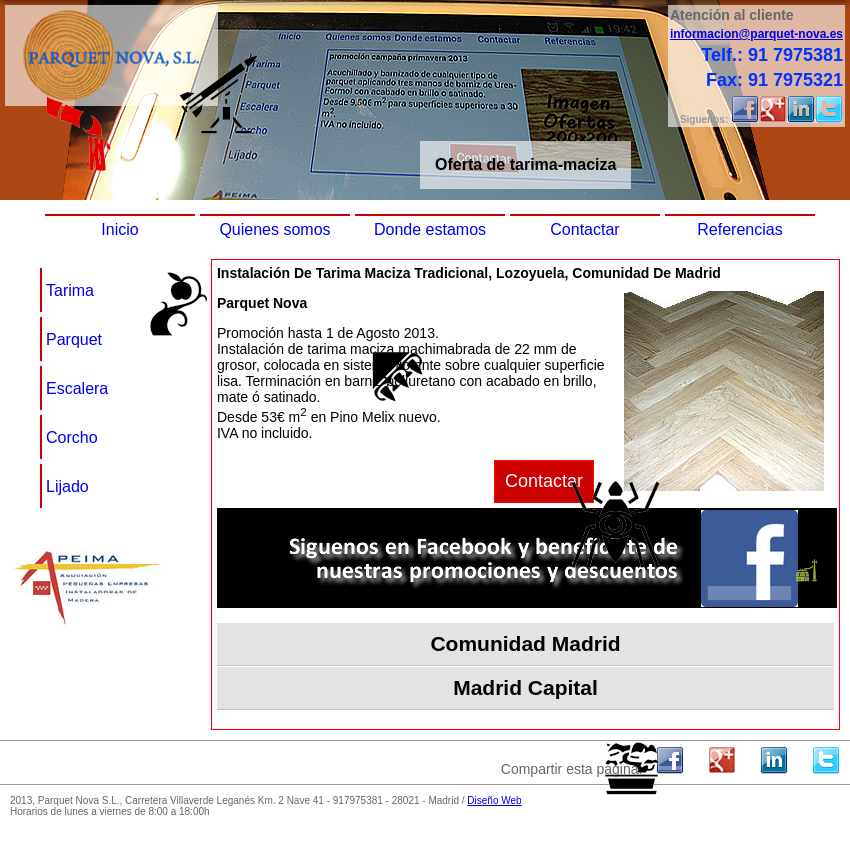  What do you see at coordinates (398, 377) in the screenshot?
I see `launch missile attack or special weapon ability` at bounding box center [398, 377].